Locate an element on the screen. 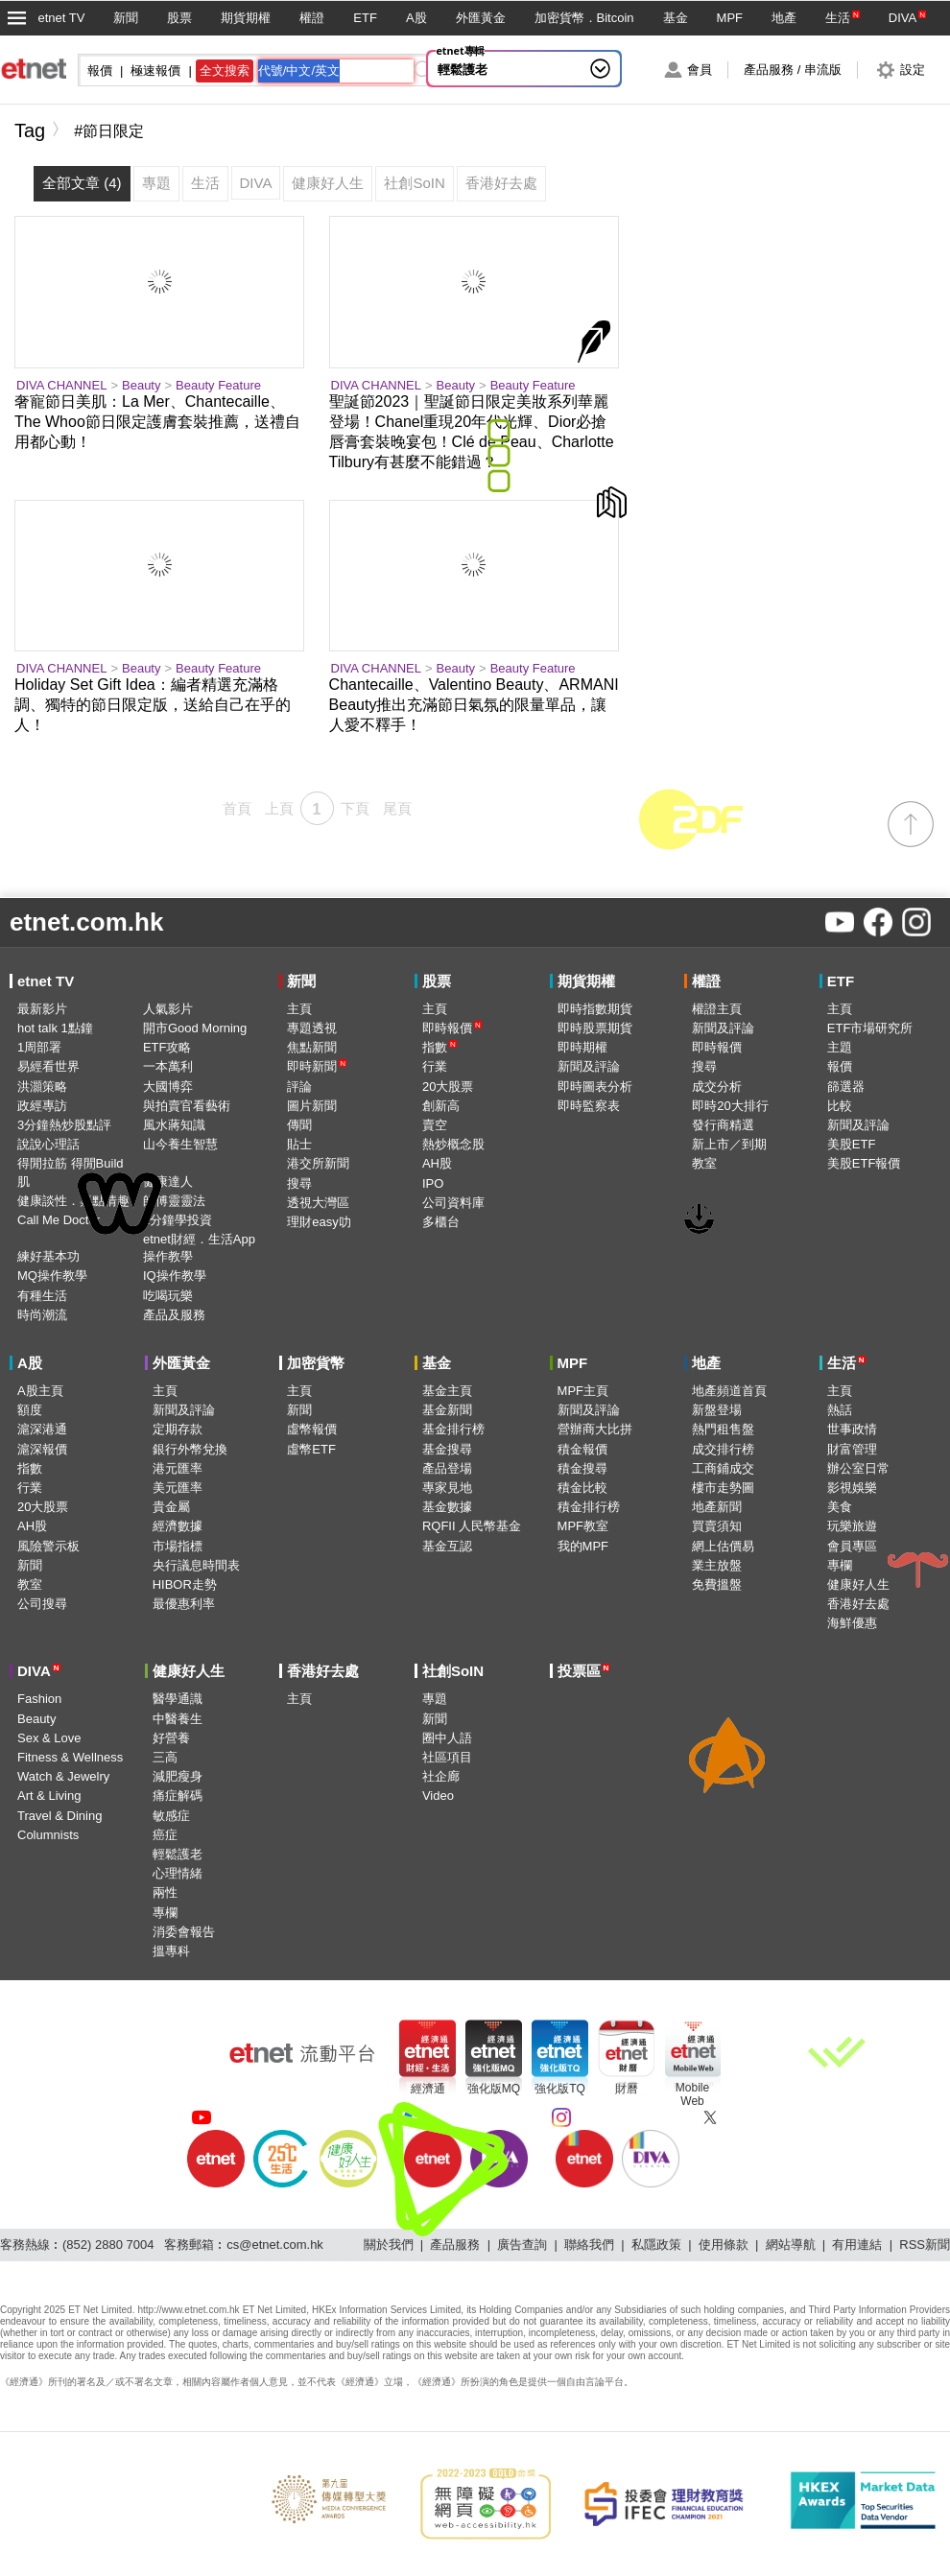 Image resolution: width=950 pixels, height=2576 pixels. weebly website builder logo is located at coordinates (119, 1203).